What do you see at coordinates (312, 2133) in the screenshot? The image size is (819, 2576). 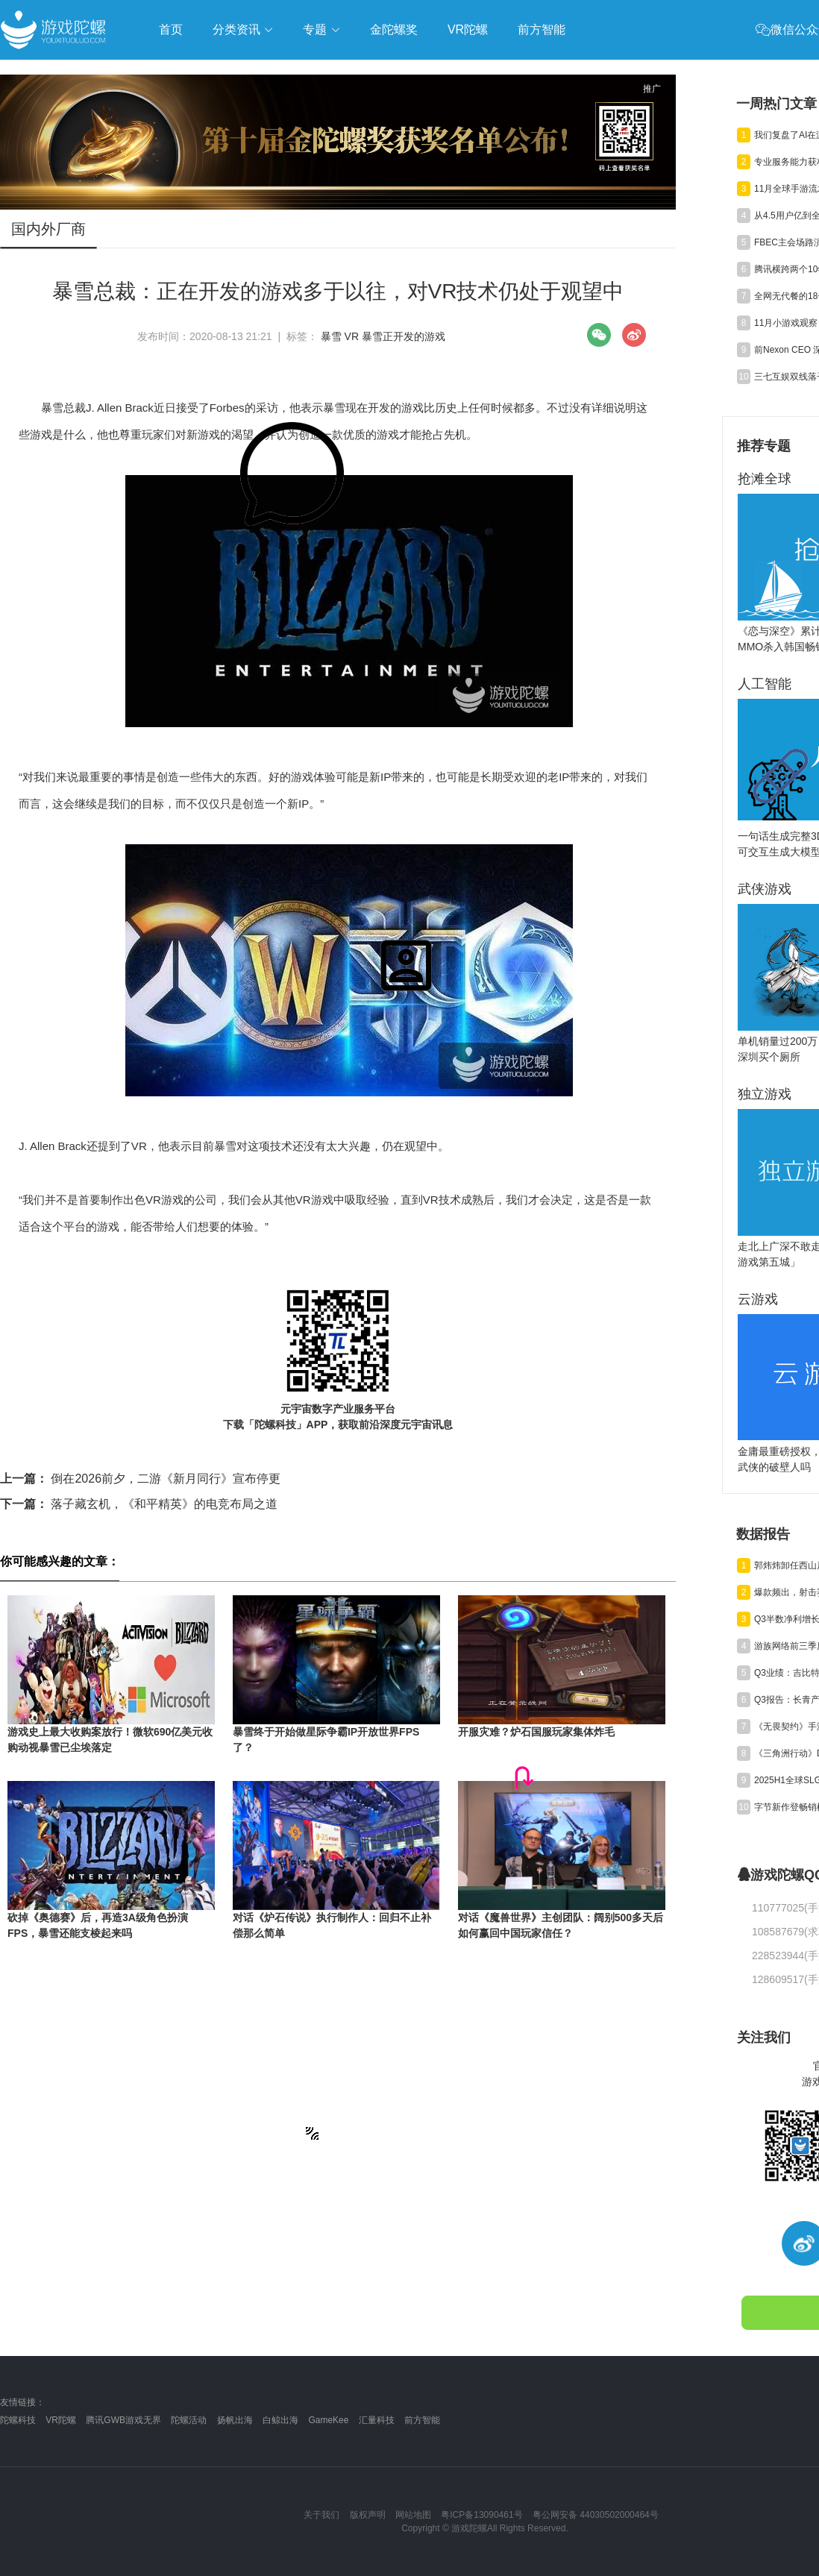 I see `enable lens flare or light leak effect` at bounding box center [312, 2133].